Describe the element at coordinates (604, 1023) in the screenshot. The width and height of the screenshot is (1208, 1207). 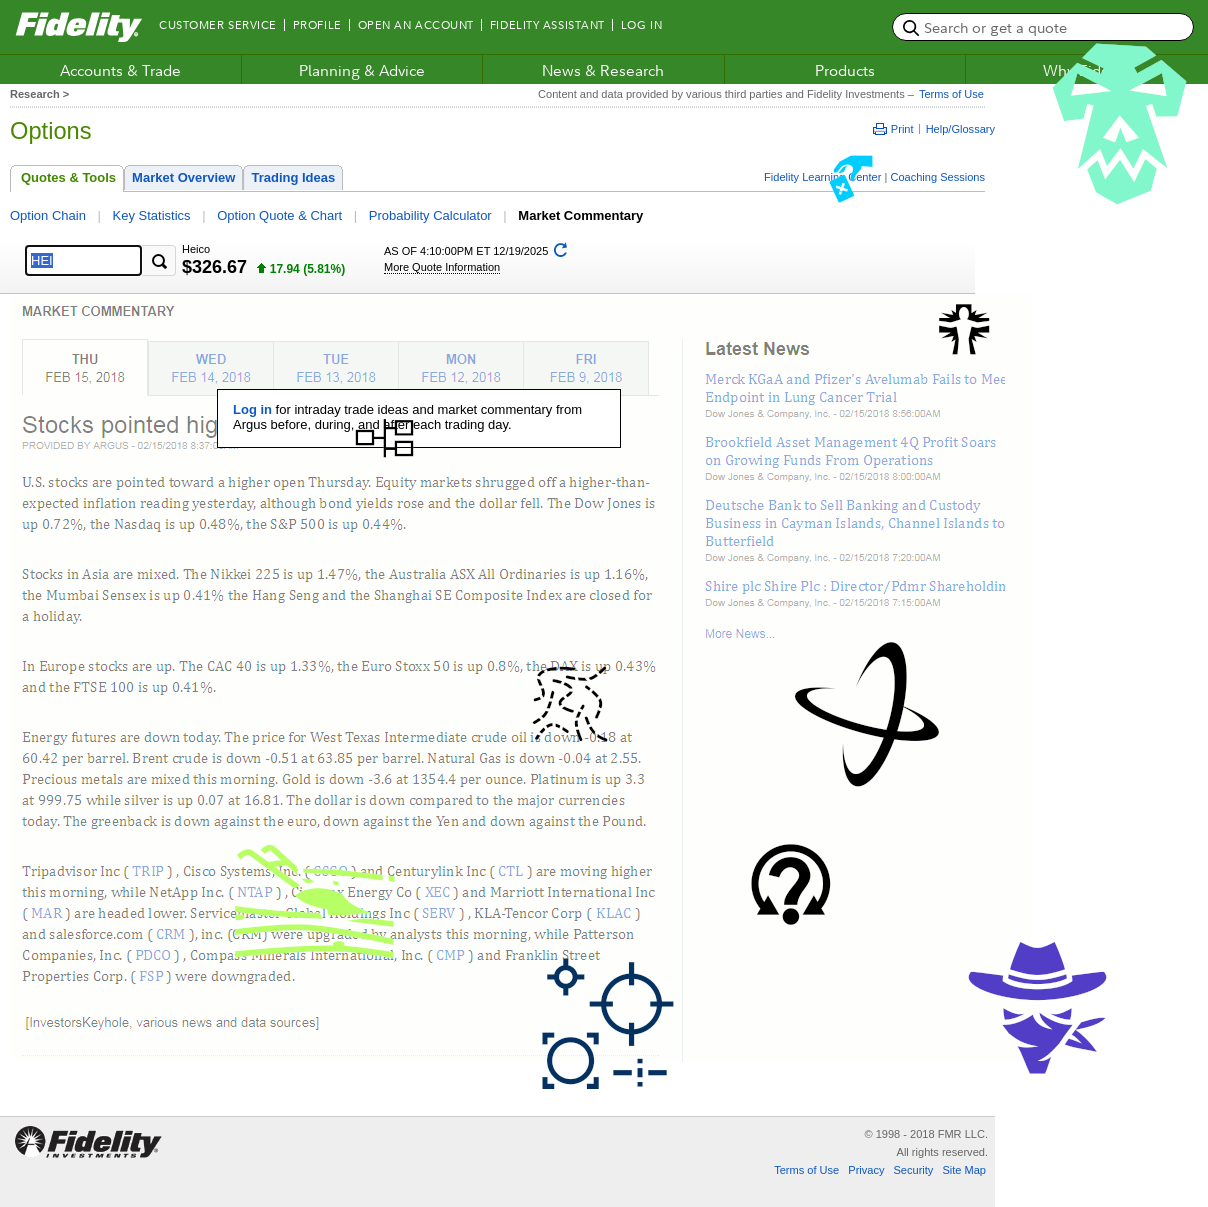
I see `select multiple targets or objects` at that location.